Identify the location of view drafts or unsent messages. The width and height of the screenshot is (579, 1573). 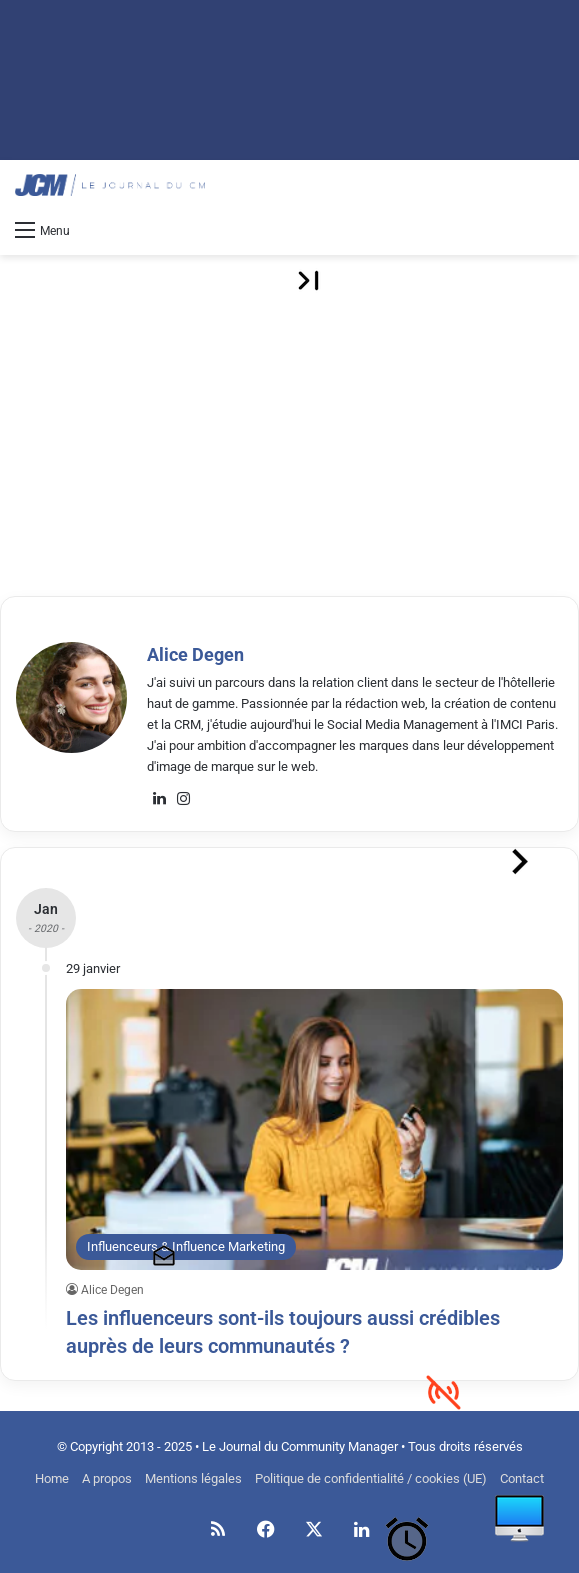
(164, 1257).